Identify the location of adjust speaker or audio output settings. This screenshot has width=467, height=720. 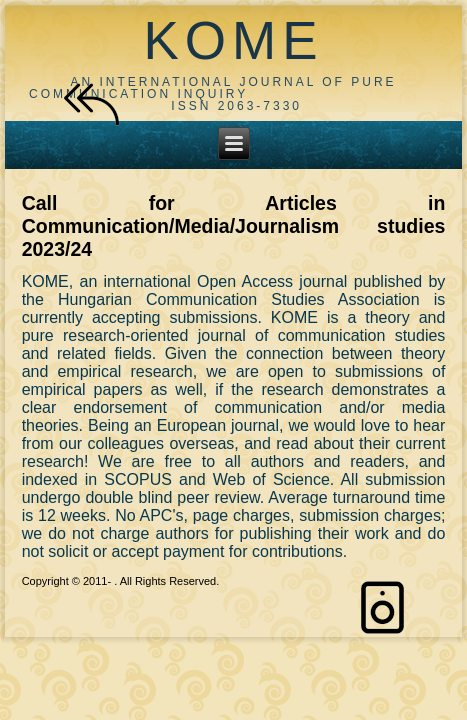
(382, 607).